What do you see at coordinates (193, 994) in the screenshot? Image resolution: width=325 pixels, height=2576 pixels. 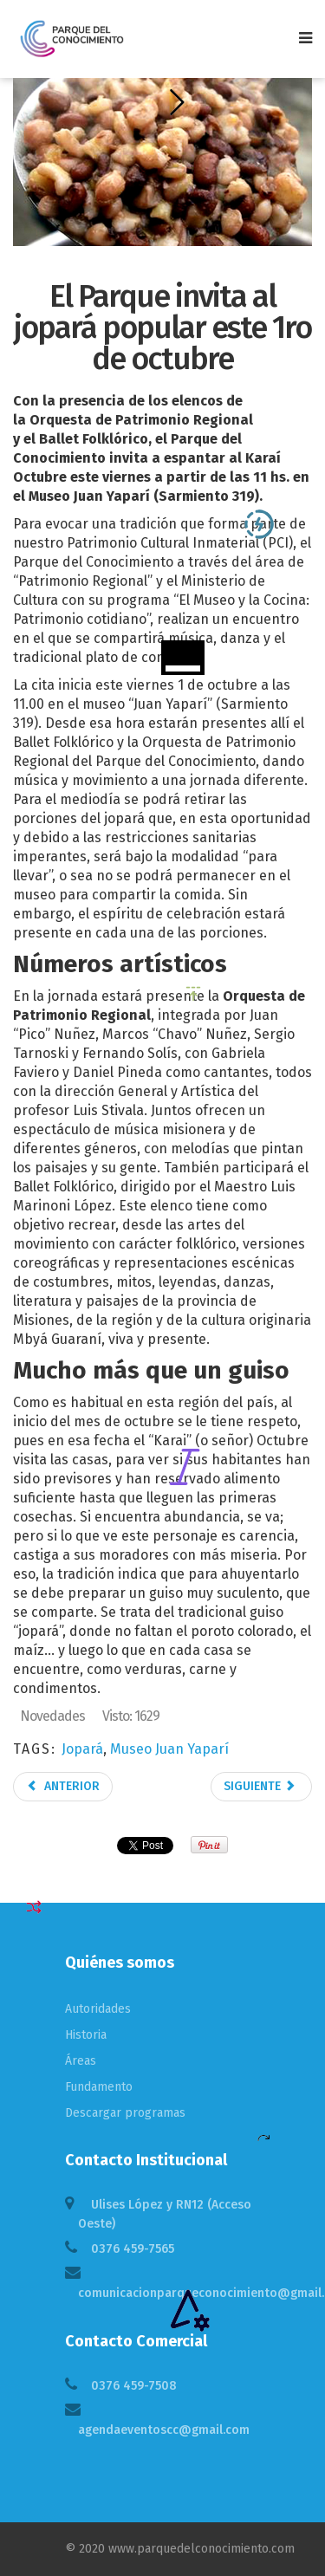 I see `upload to a draft or pending state` at bounding box center [193, 994].